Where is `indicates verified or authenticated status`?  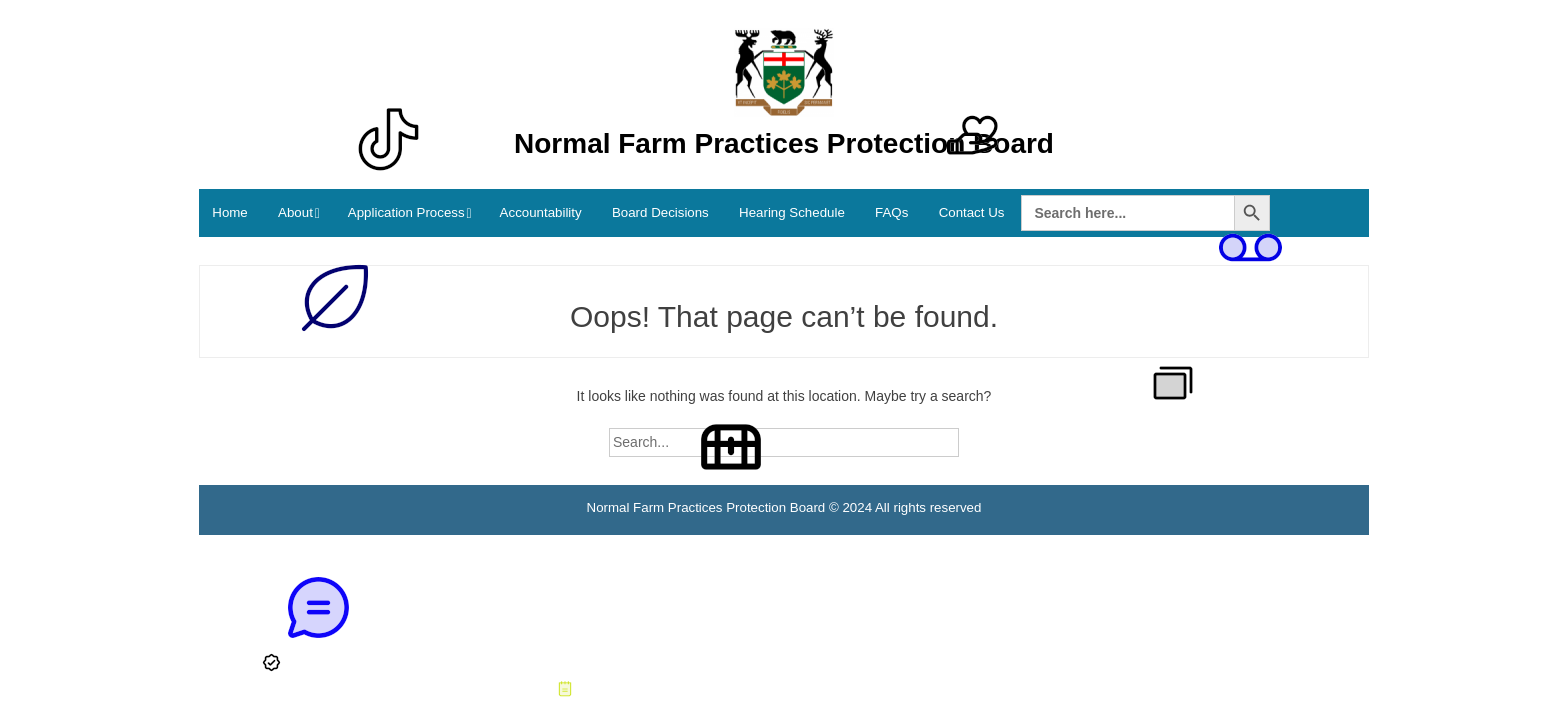
indicates verified or authenticated status is located at coordinates (271, 662).